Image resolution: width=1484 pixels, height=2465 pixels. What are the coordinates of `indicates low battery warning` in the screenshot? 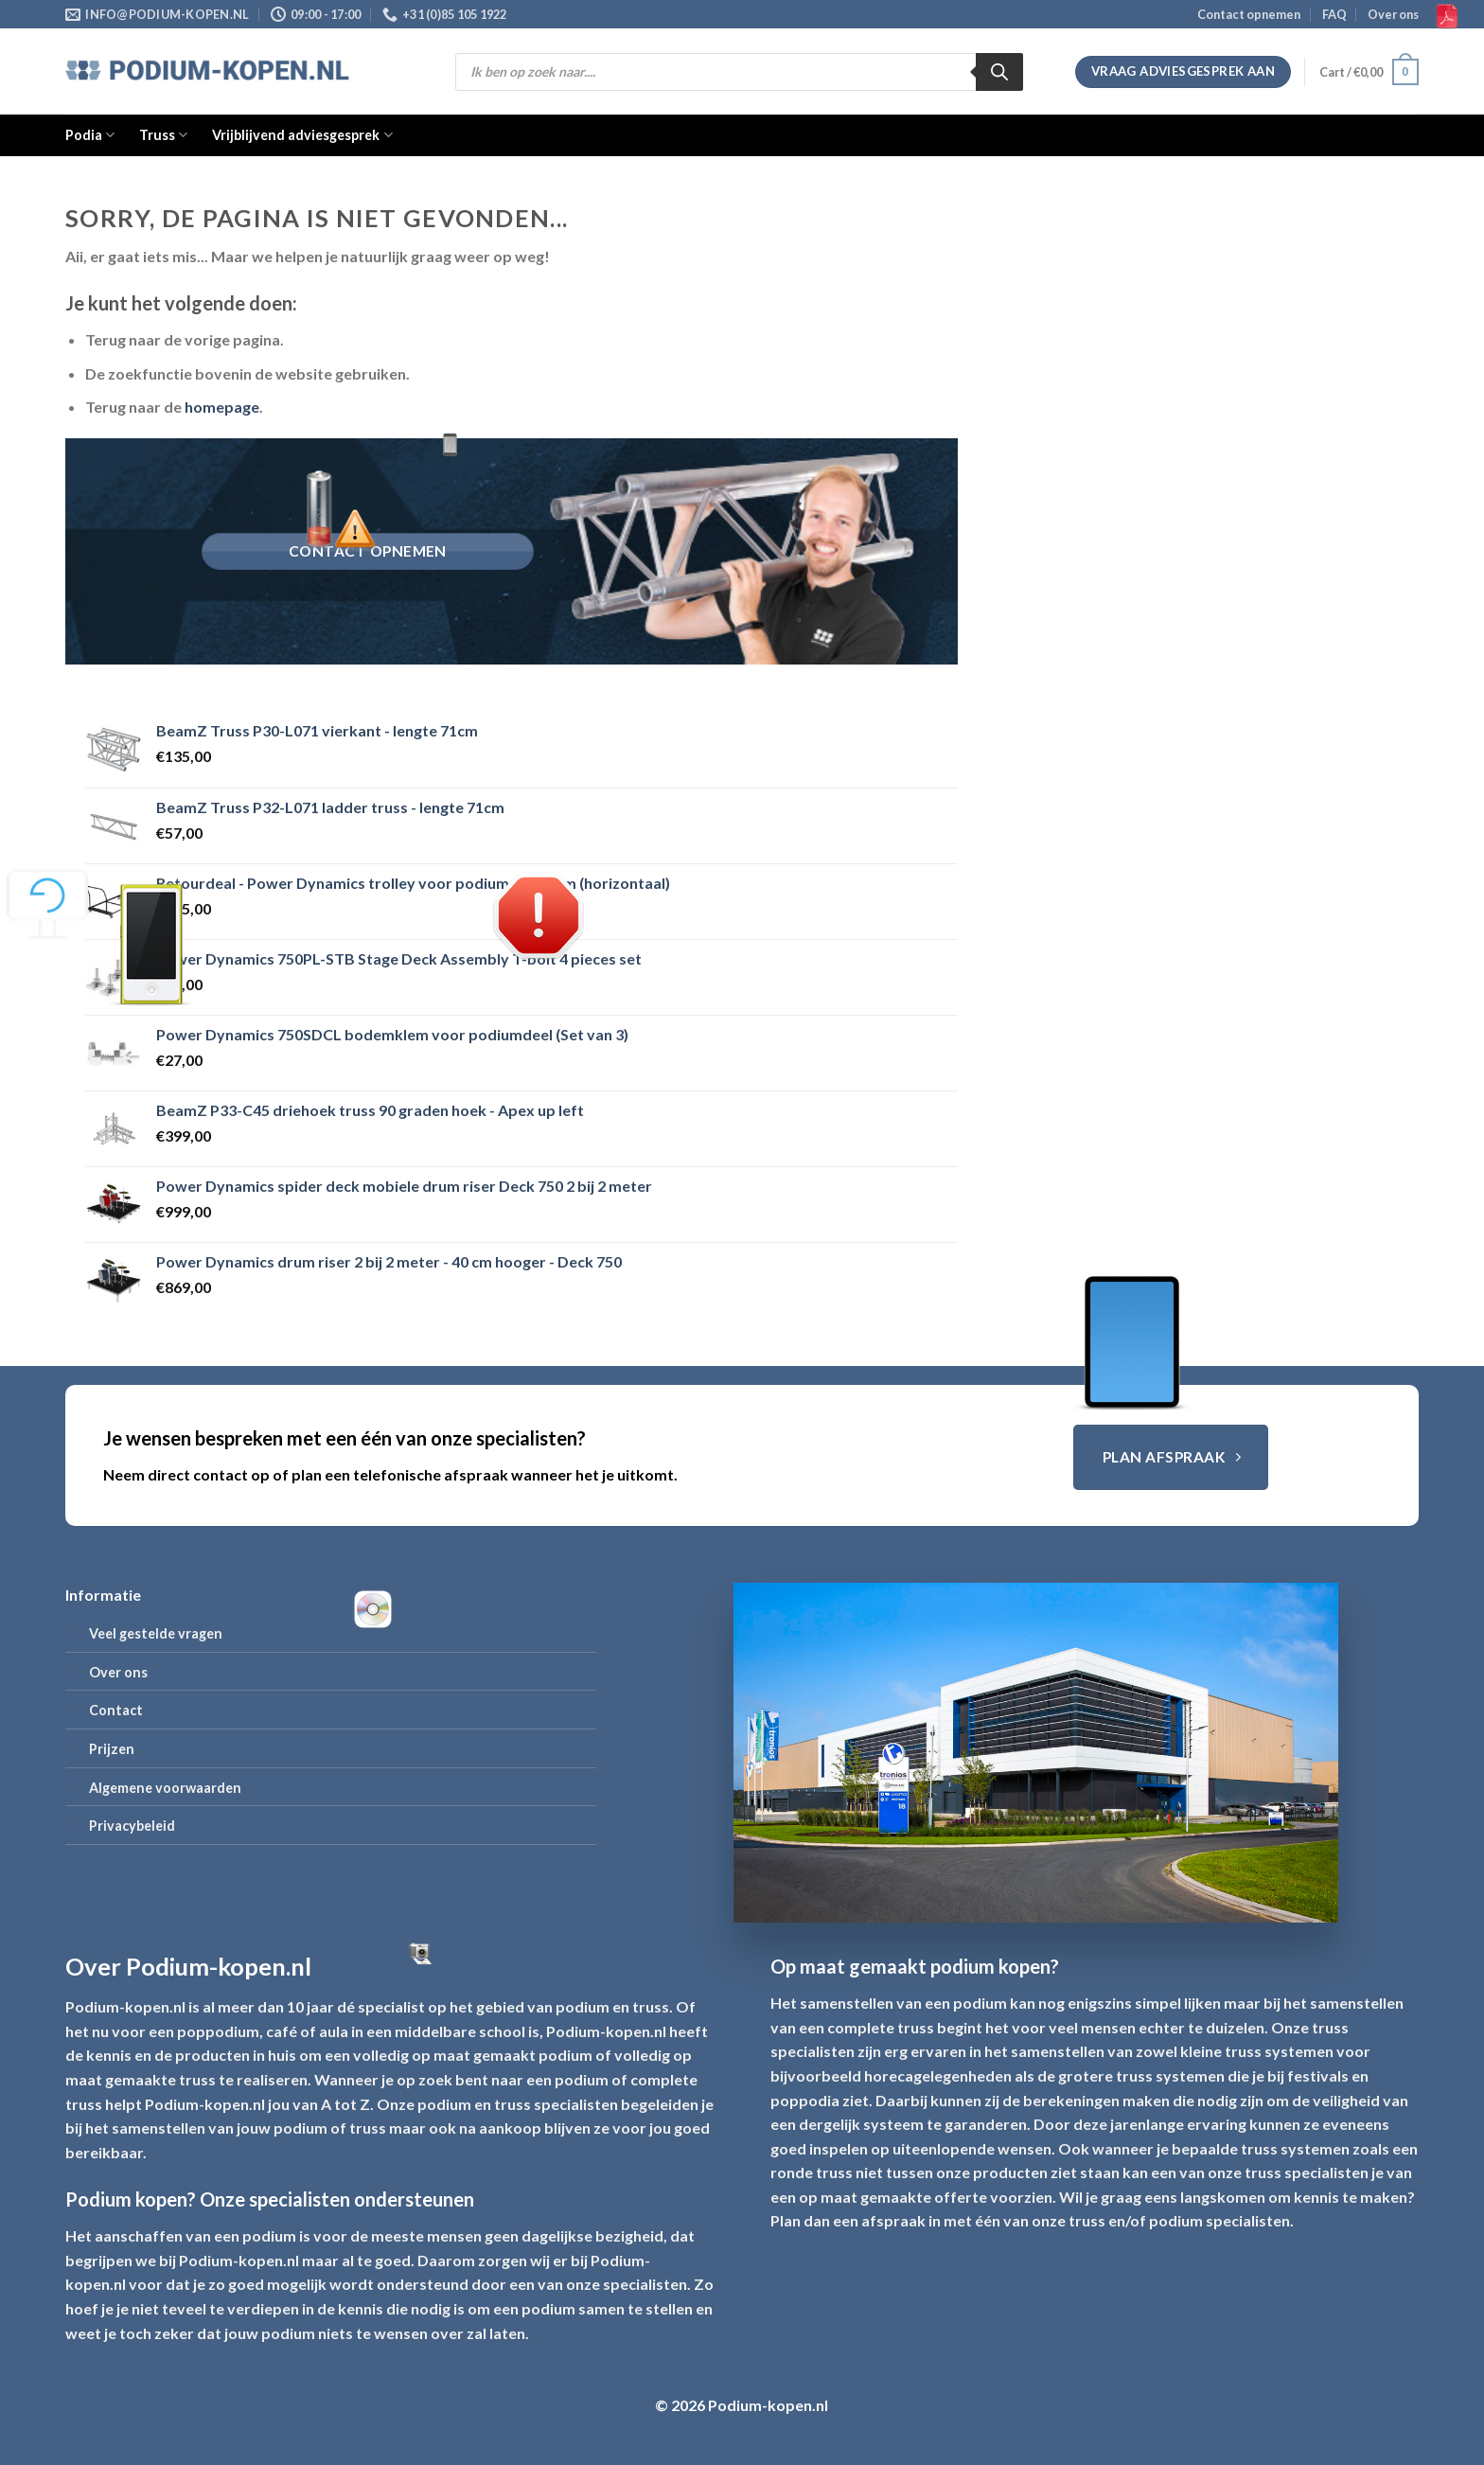 It's located at (337, 510).